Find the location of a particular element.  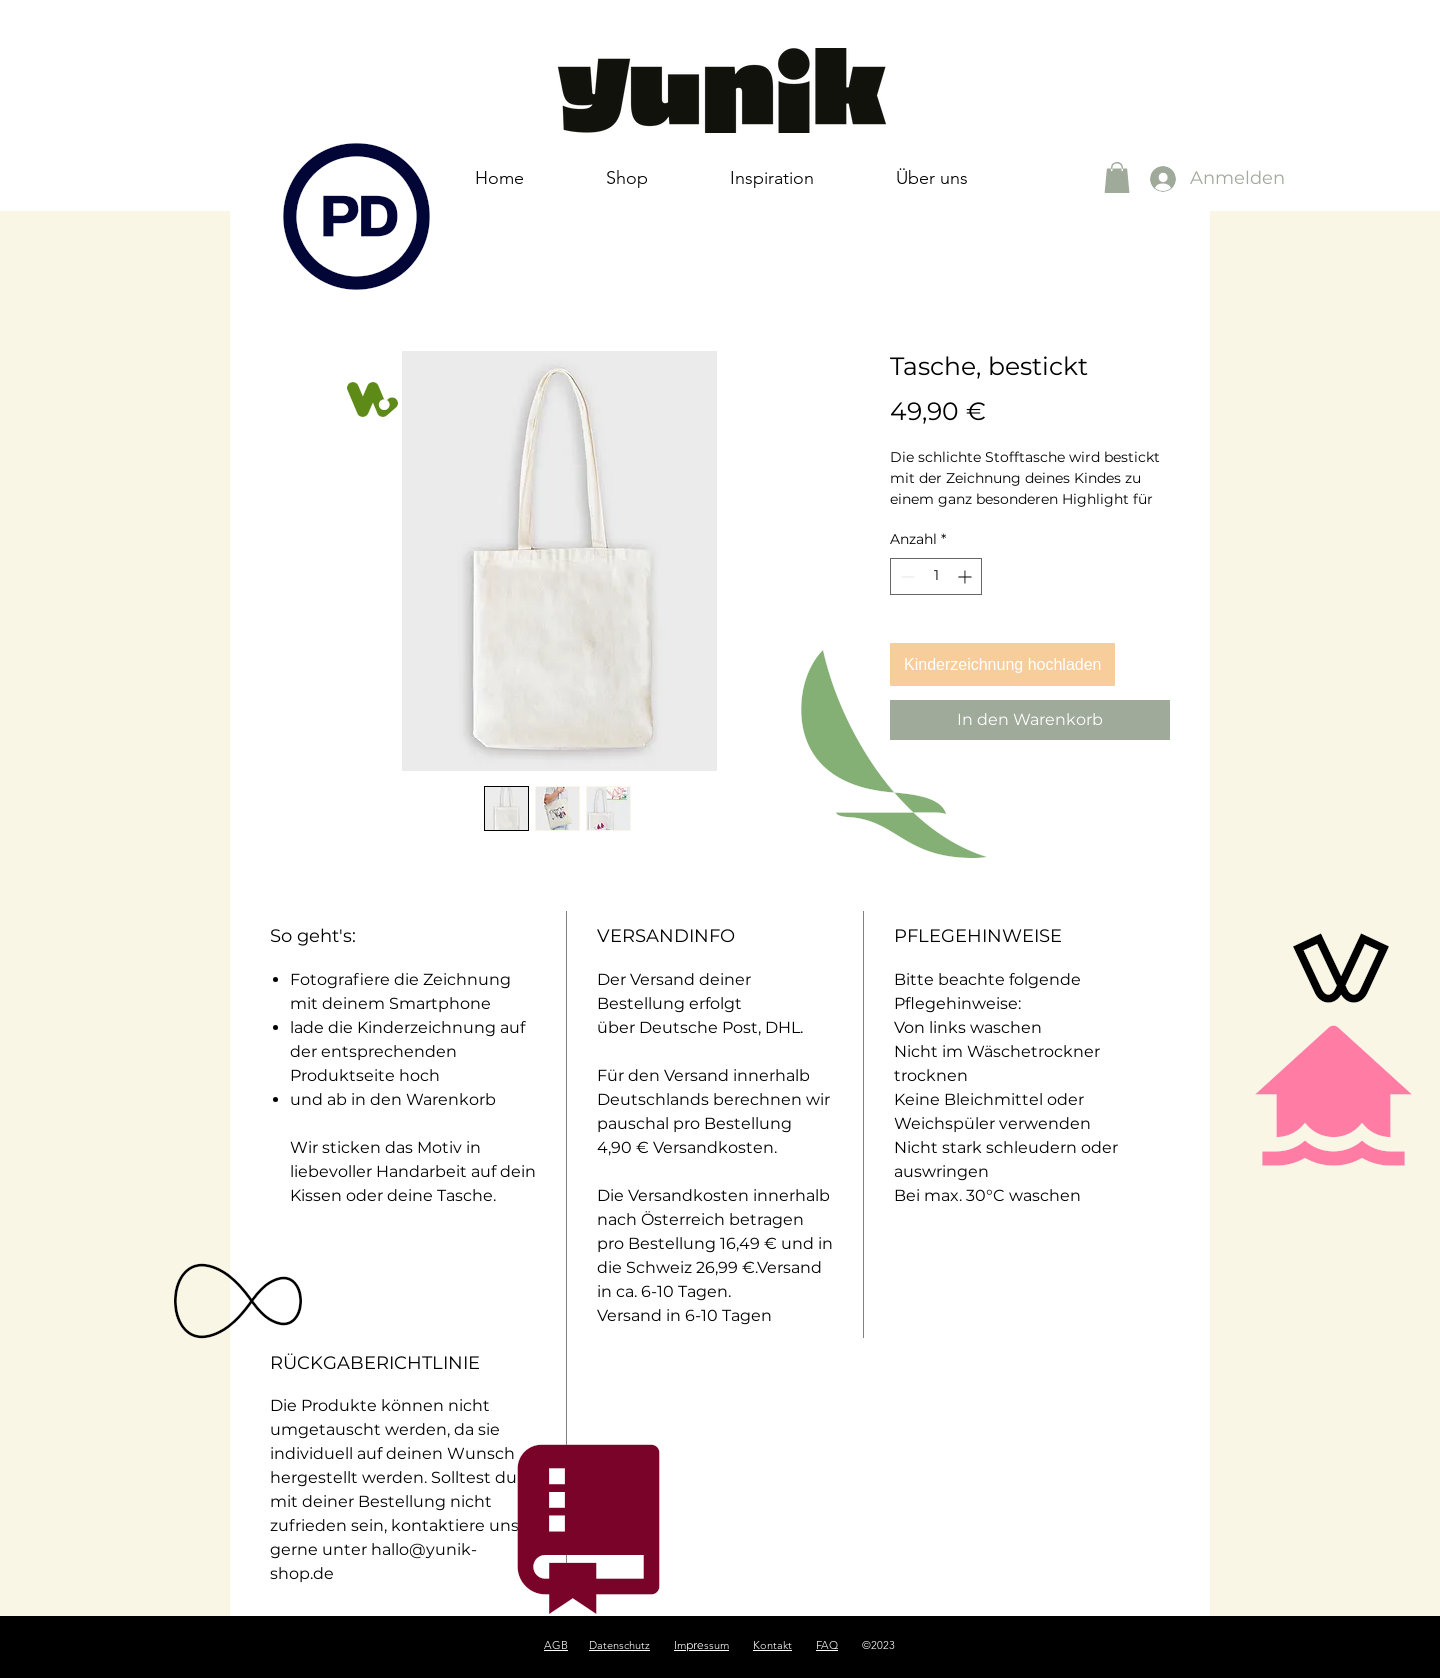

avianca airline app or website is located at coordinates (894, 754).